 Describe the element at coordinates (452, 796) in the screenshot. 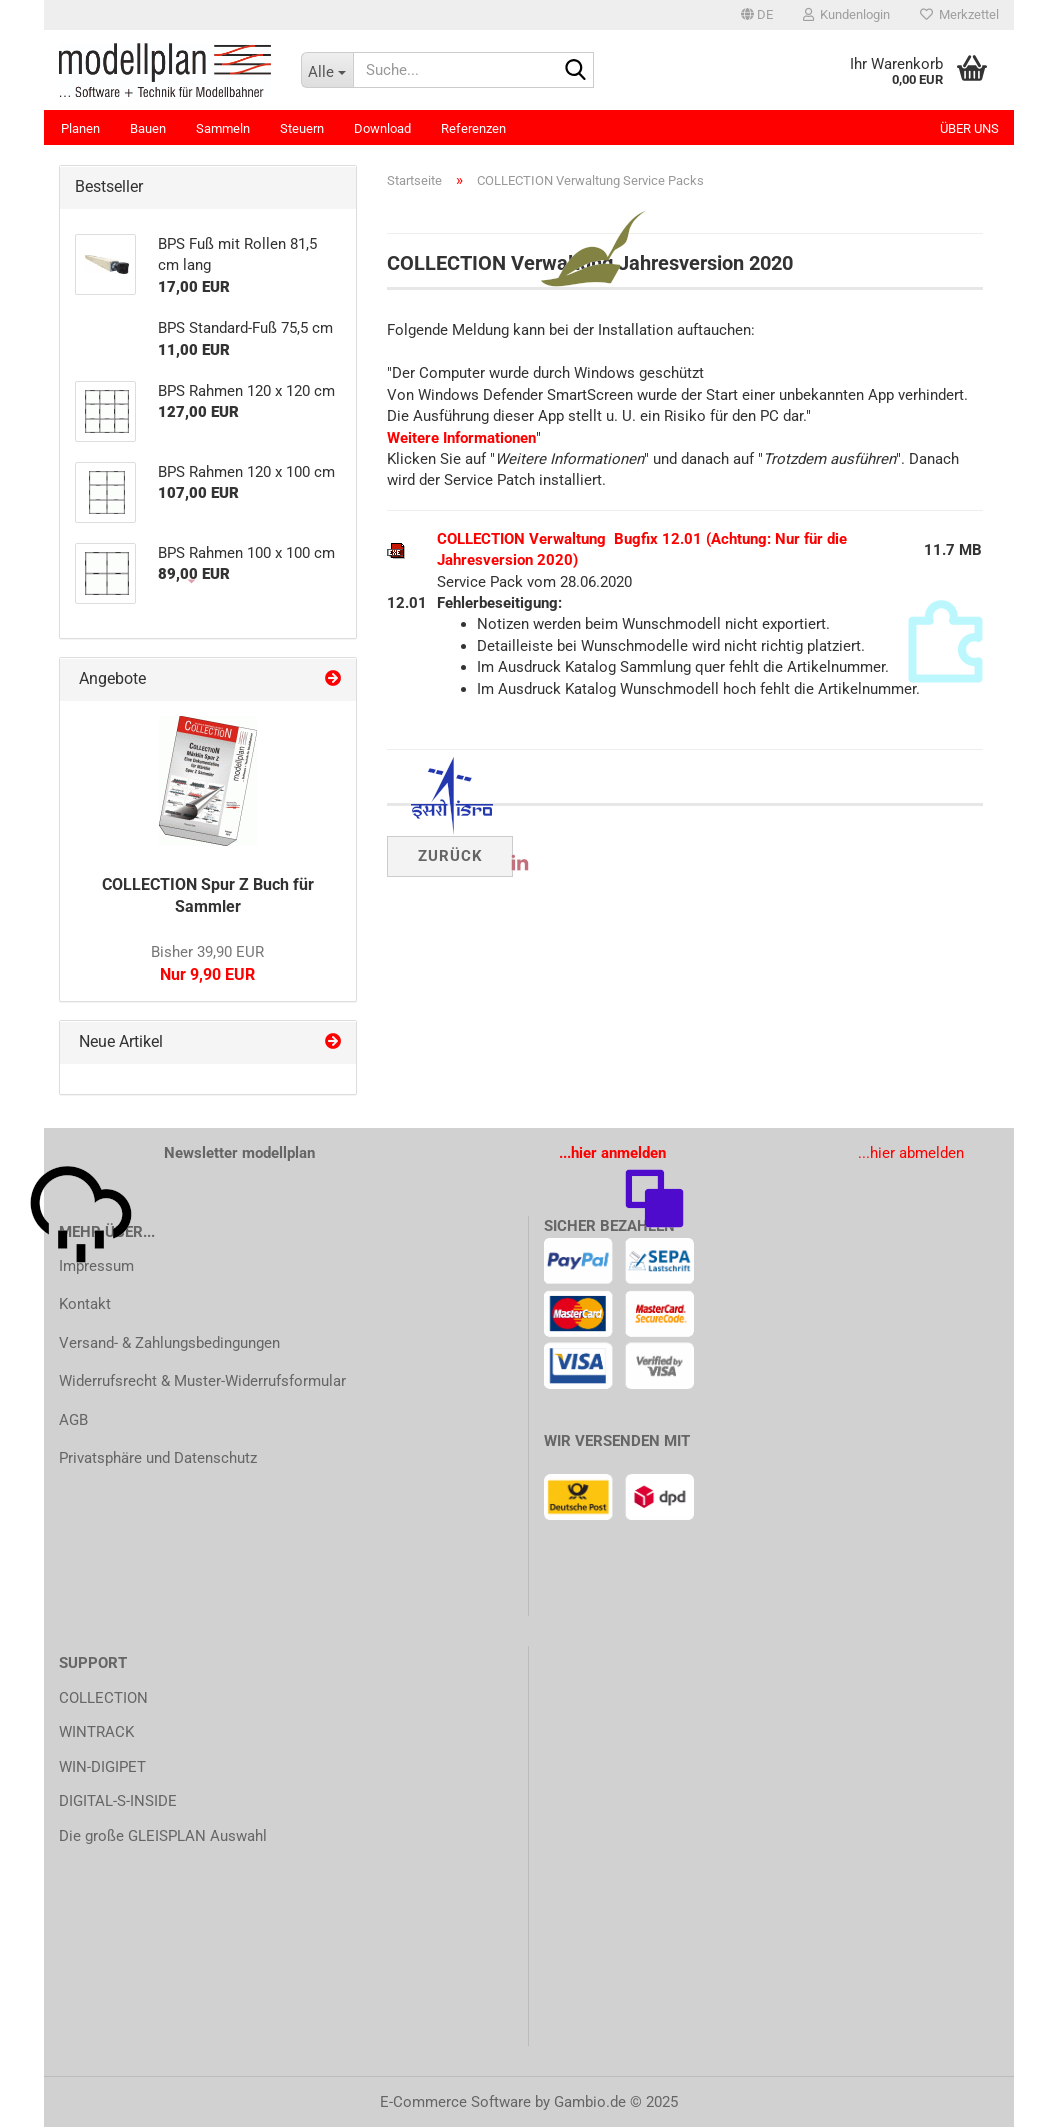

I see `link to ISRO (Indian Space Research Organisation) website` at that location.